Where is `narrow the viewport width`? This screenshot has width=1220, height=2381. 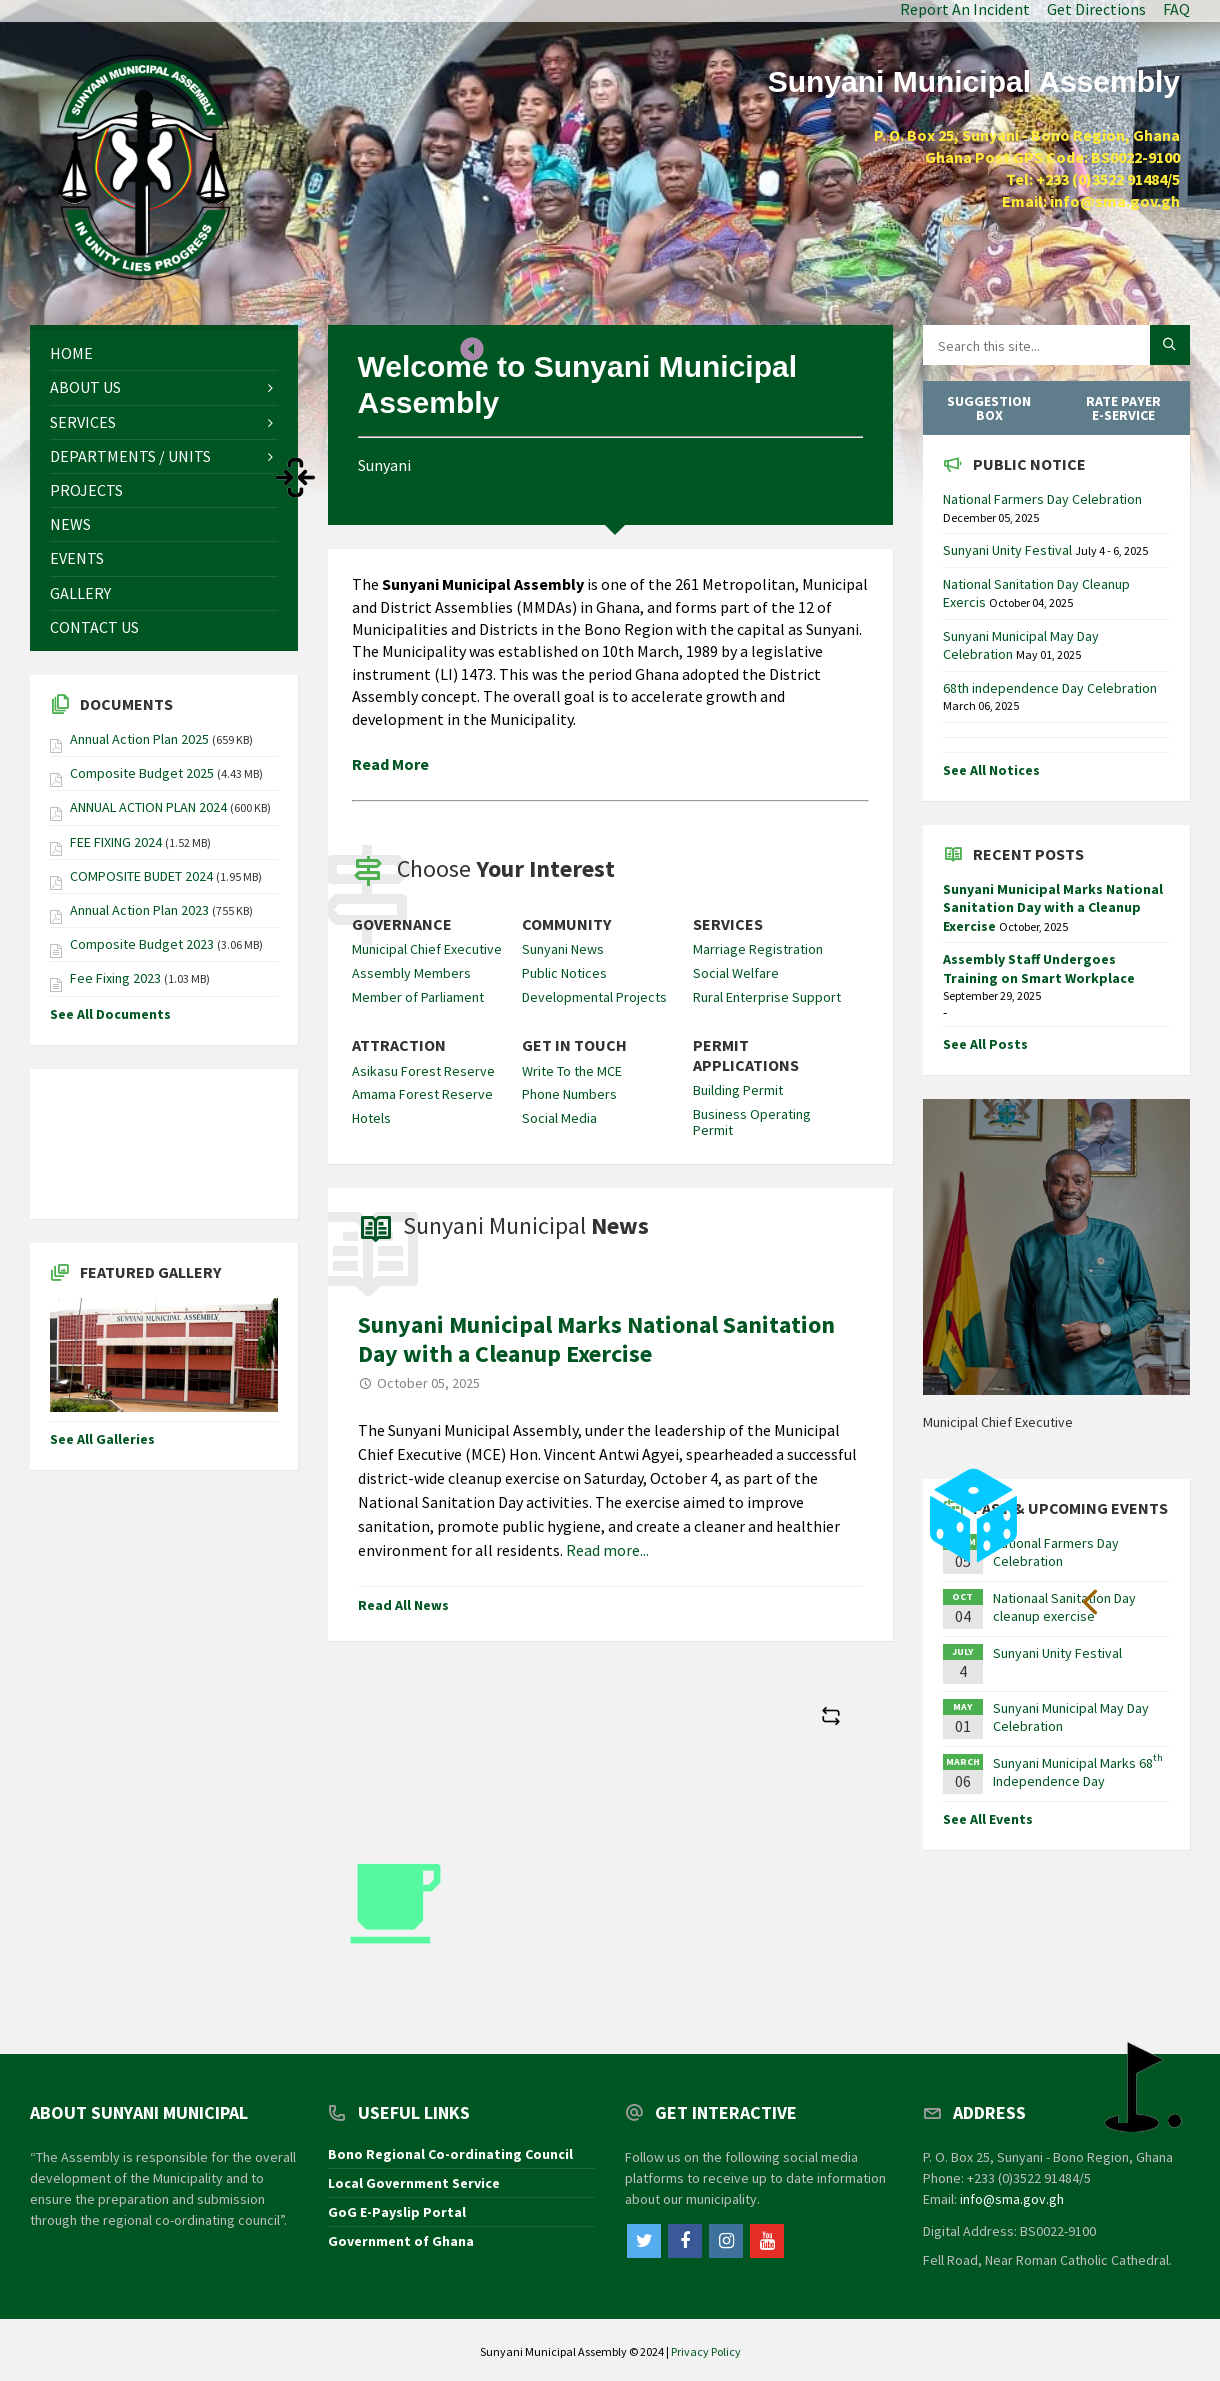
narrow the viewport width is located at coordinates (295, 477).